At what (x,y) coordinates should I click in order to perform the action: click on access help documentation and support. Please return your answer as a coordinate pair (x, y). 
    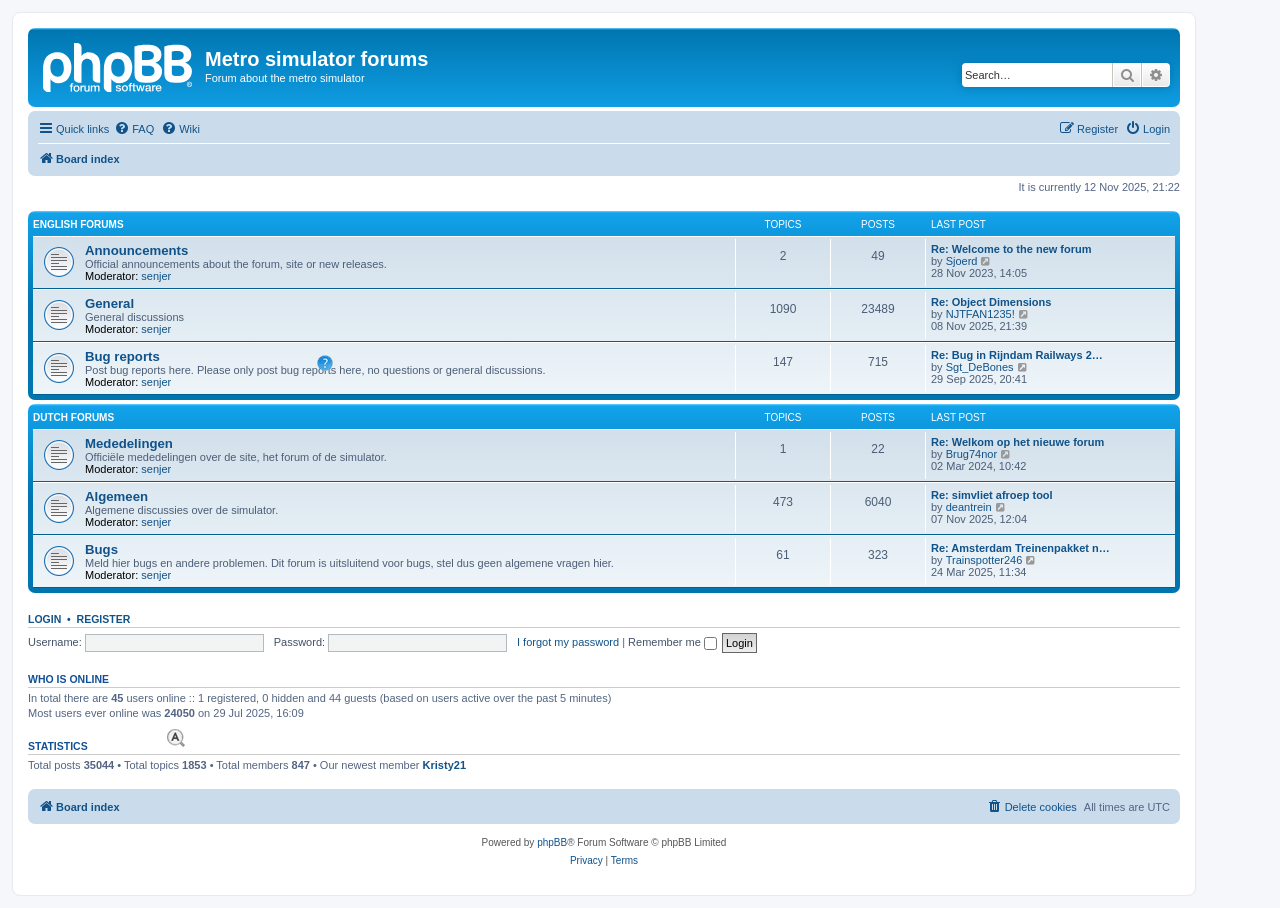
    Looking at the image, I should click on (325, 363).